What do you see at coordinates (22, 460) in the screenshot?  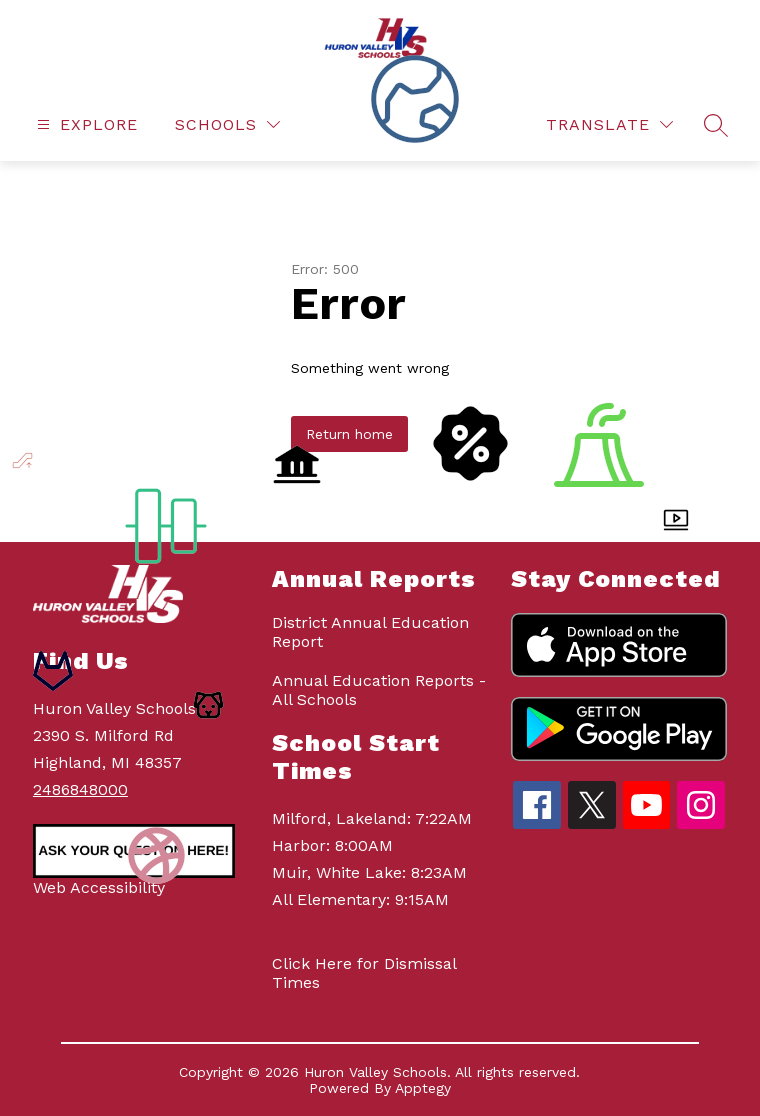 I see `indicates escalator going up` at bounding box center [22, 460].